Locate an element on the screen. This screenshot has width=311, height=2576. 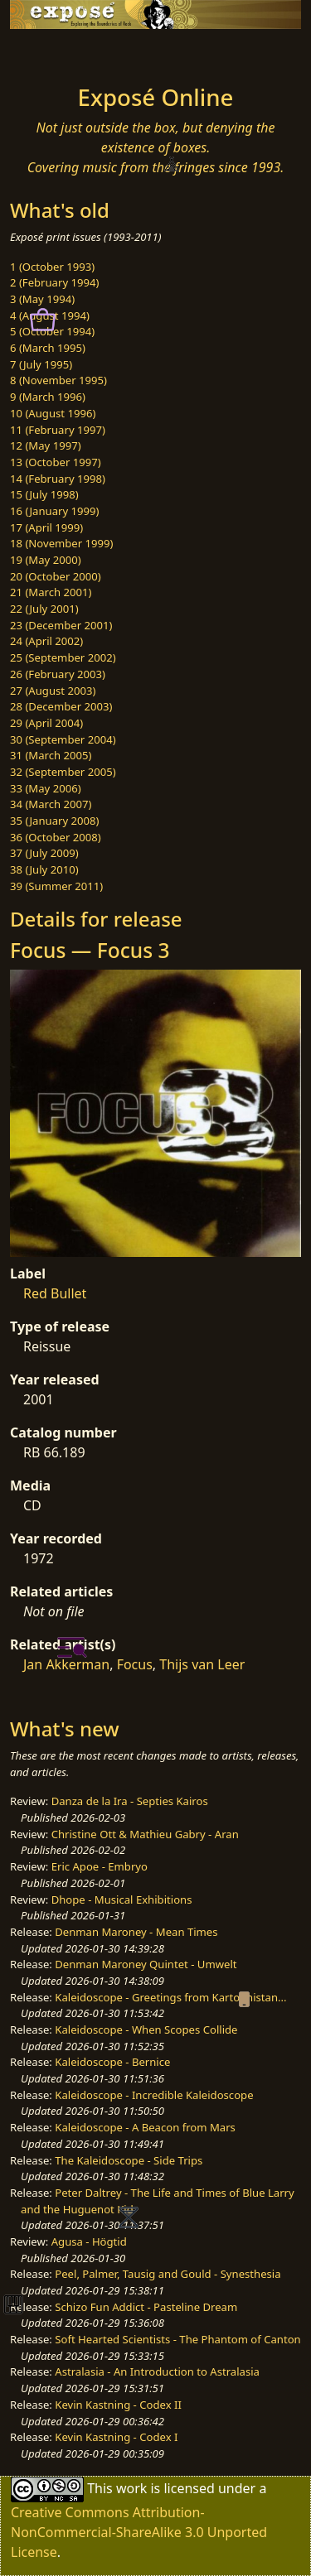
indicates high time remaining on a timer or process is located at coordinates (129, 2217).